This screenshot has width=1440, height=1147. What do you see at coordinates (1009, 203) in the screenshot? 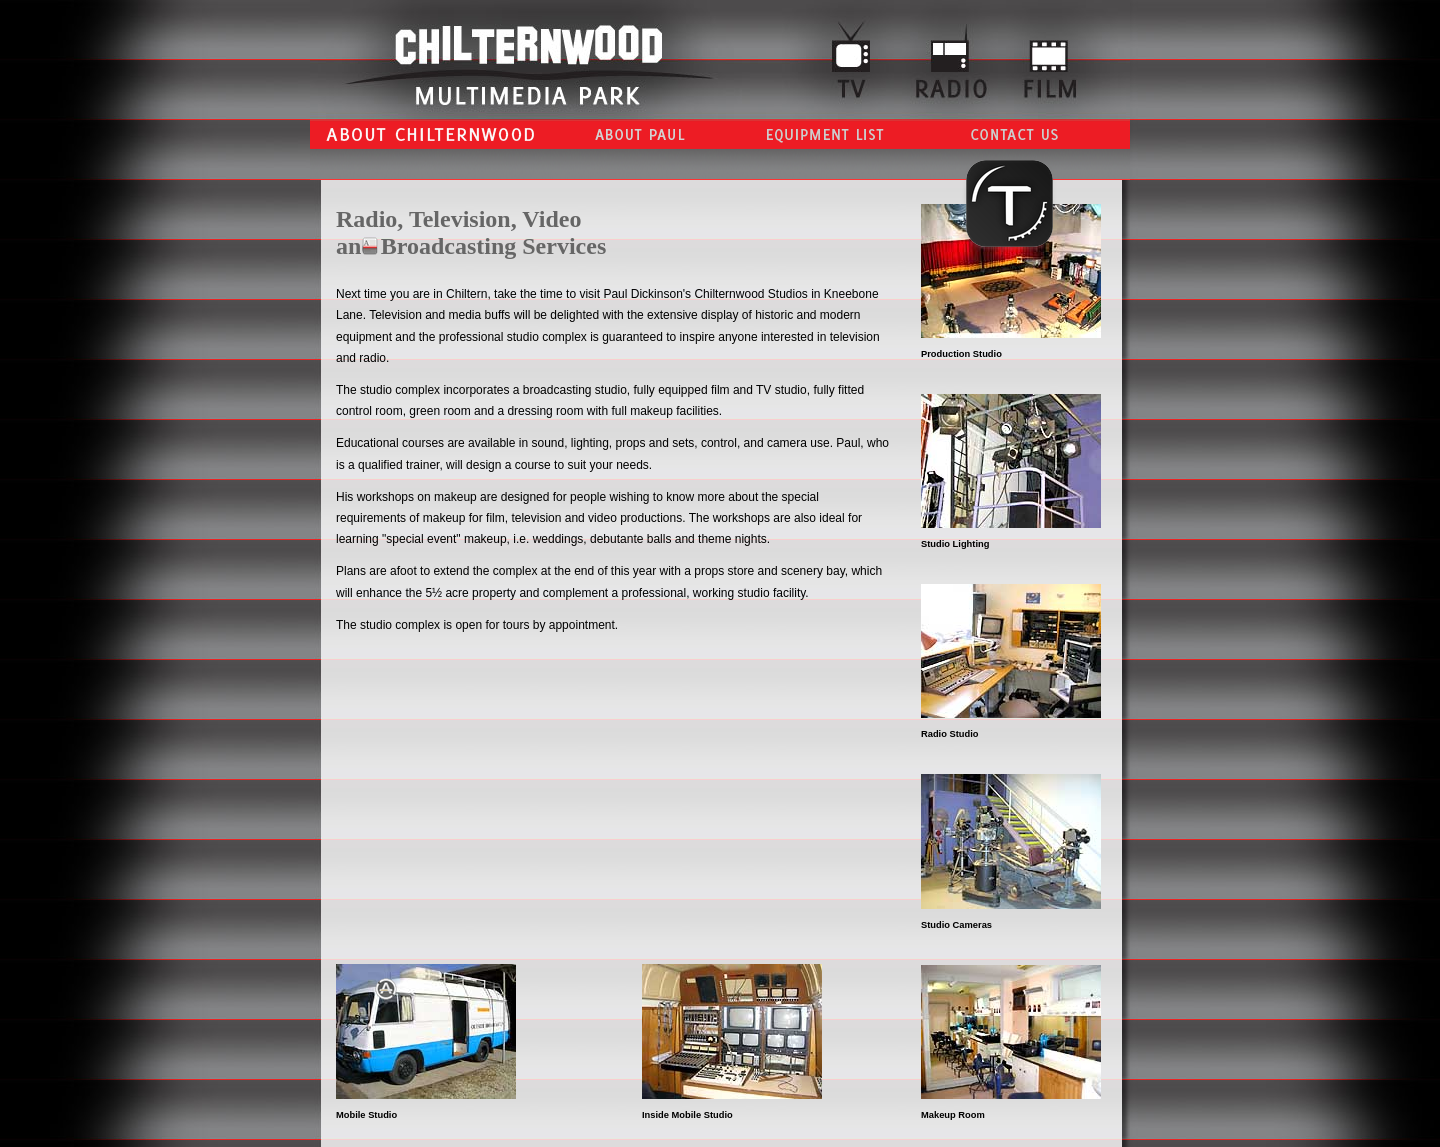
I see `launch the Thrive game launcher` at bounding box center [1009, 203].